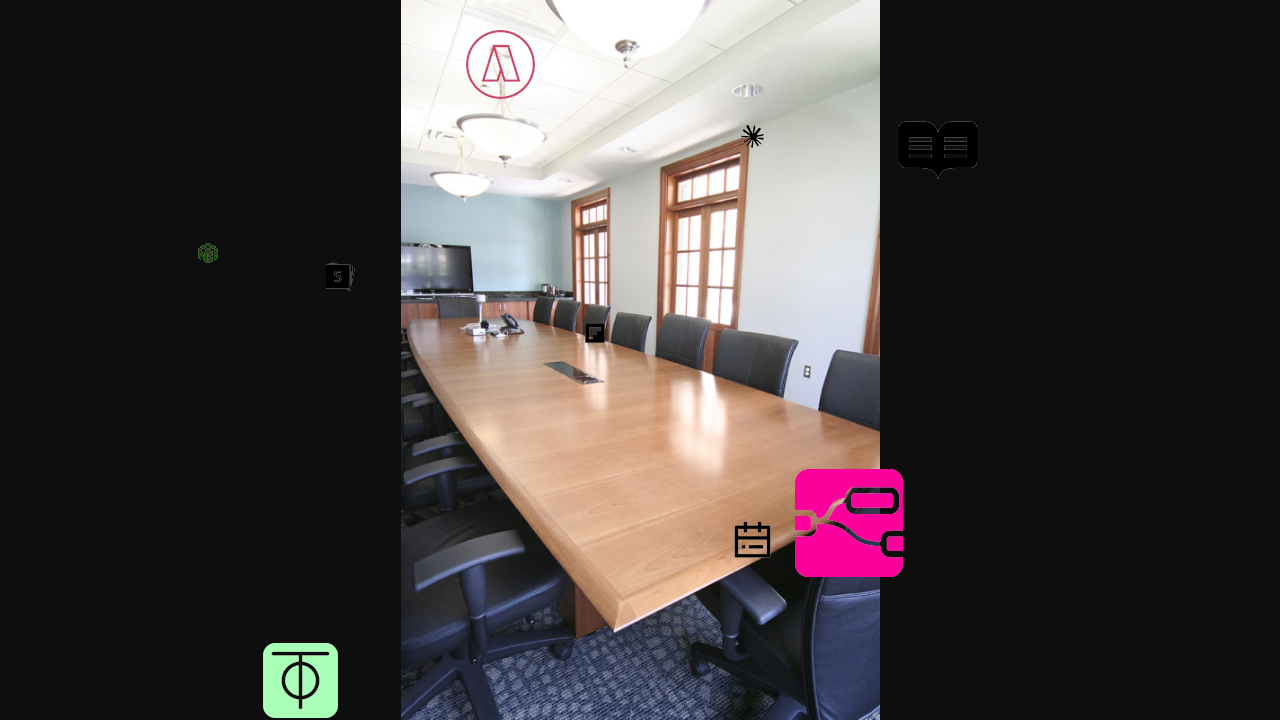  What do you see at coordinates (849, 523) in the screenshot?
I see `open Node-RED flow editor` at bounding box center [849, 523].